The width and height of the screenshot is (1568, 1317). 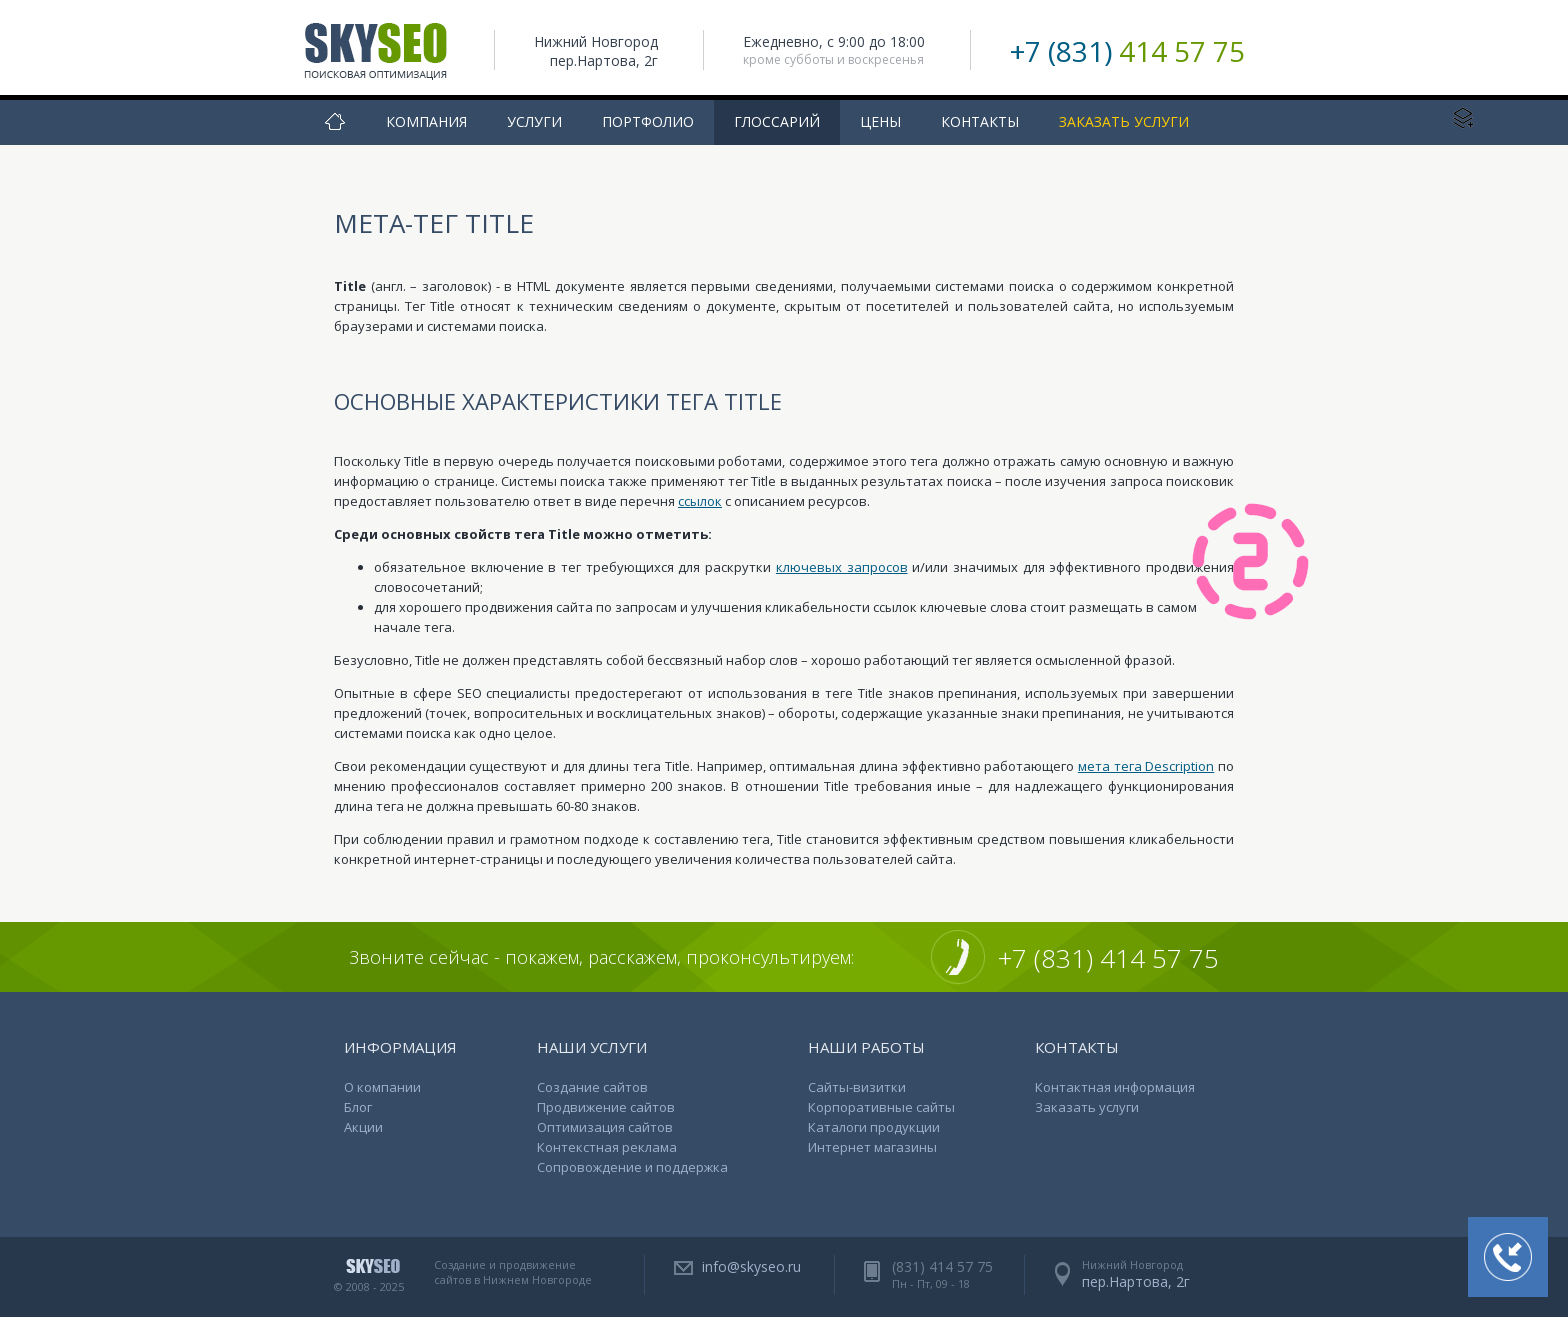 What do you see at coordinates (1250, 561) in the screenshot?
I see `step 2 of a multi-step process` at bounding box center [1250, 561].